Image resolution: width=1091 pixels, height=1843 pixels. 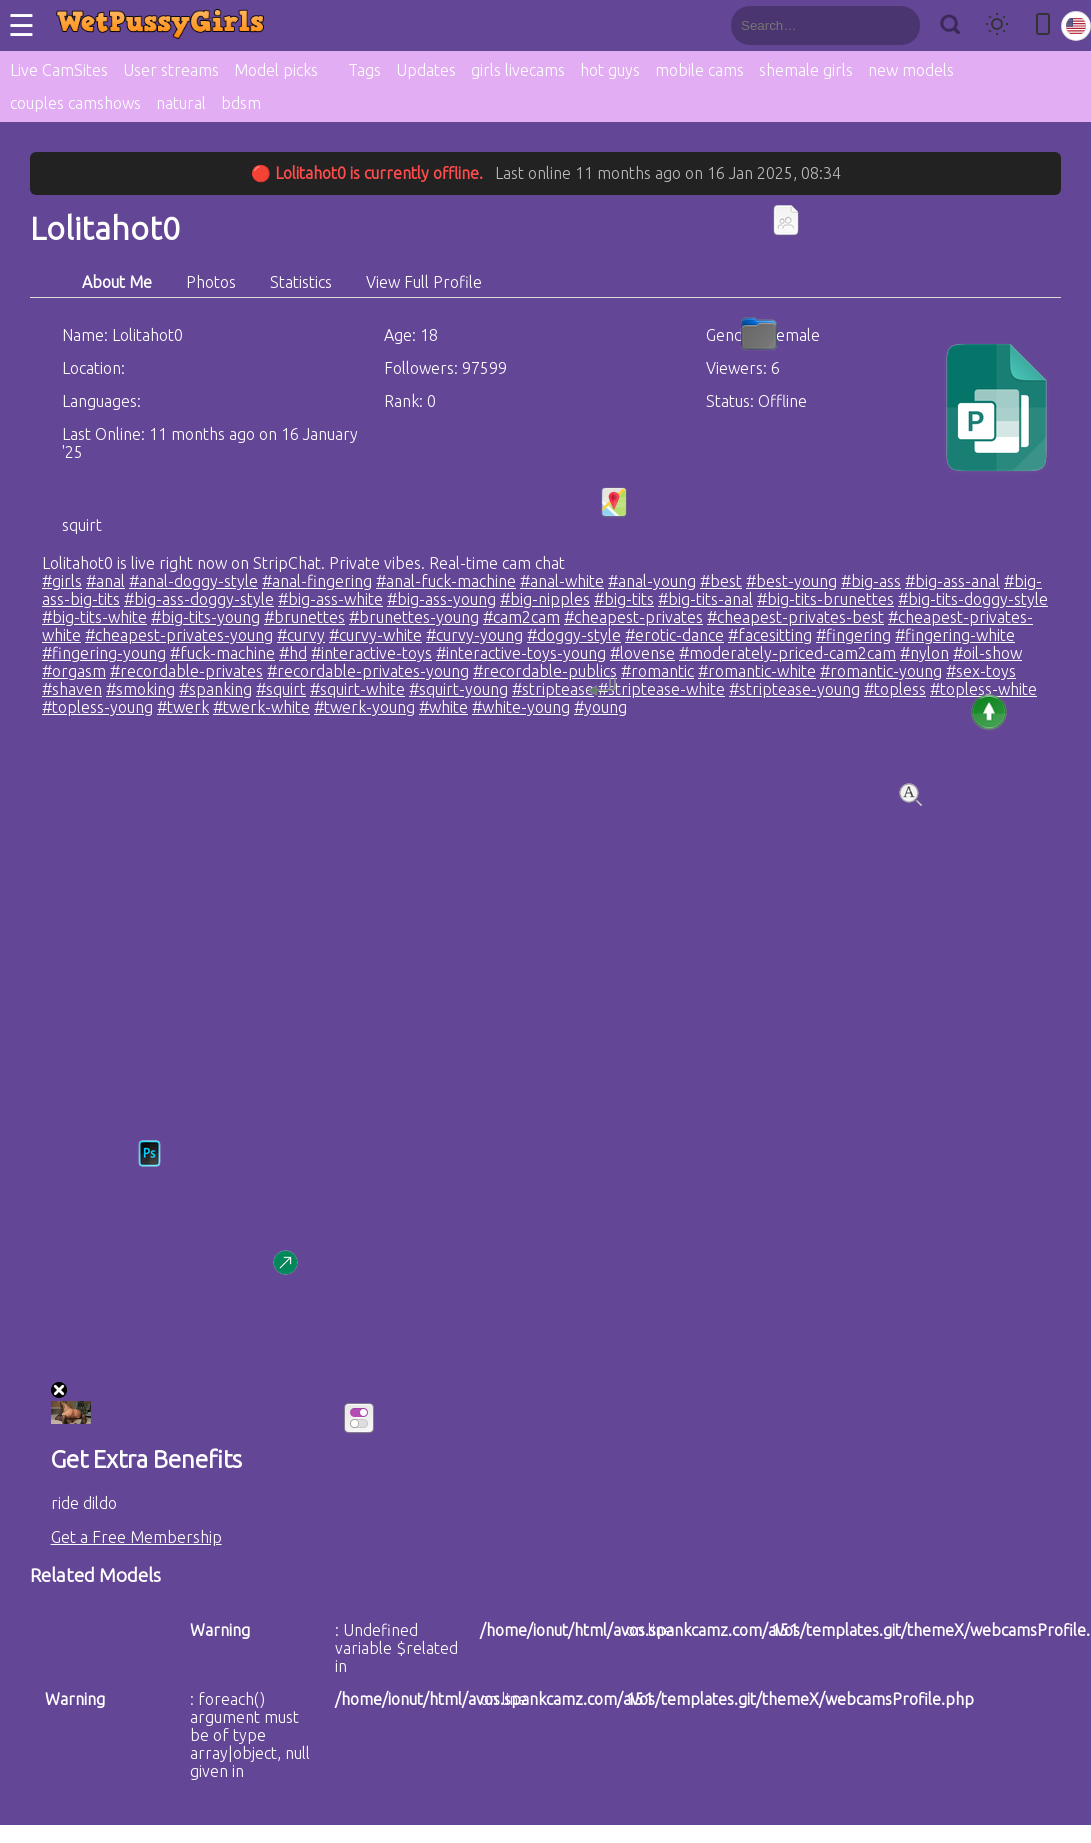 What do you see at coordinates (359, 1418) in the screenshot?
I see `open gnome tweaks to customize system settings` at bounding box center [359, 1418].